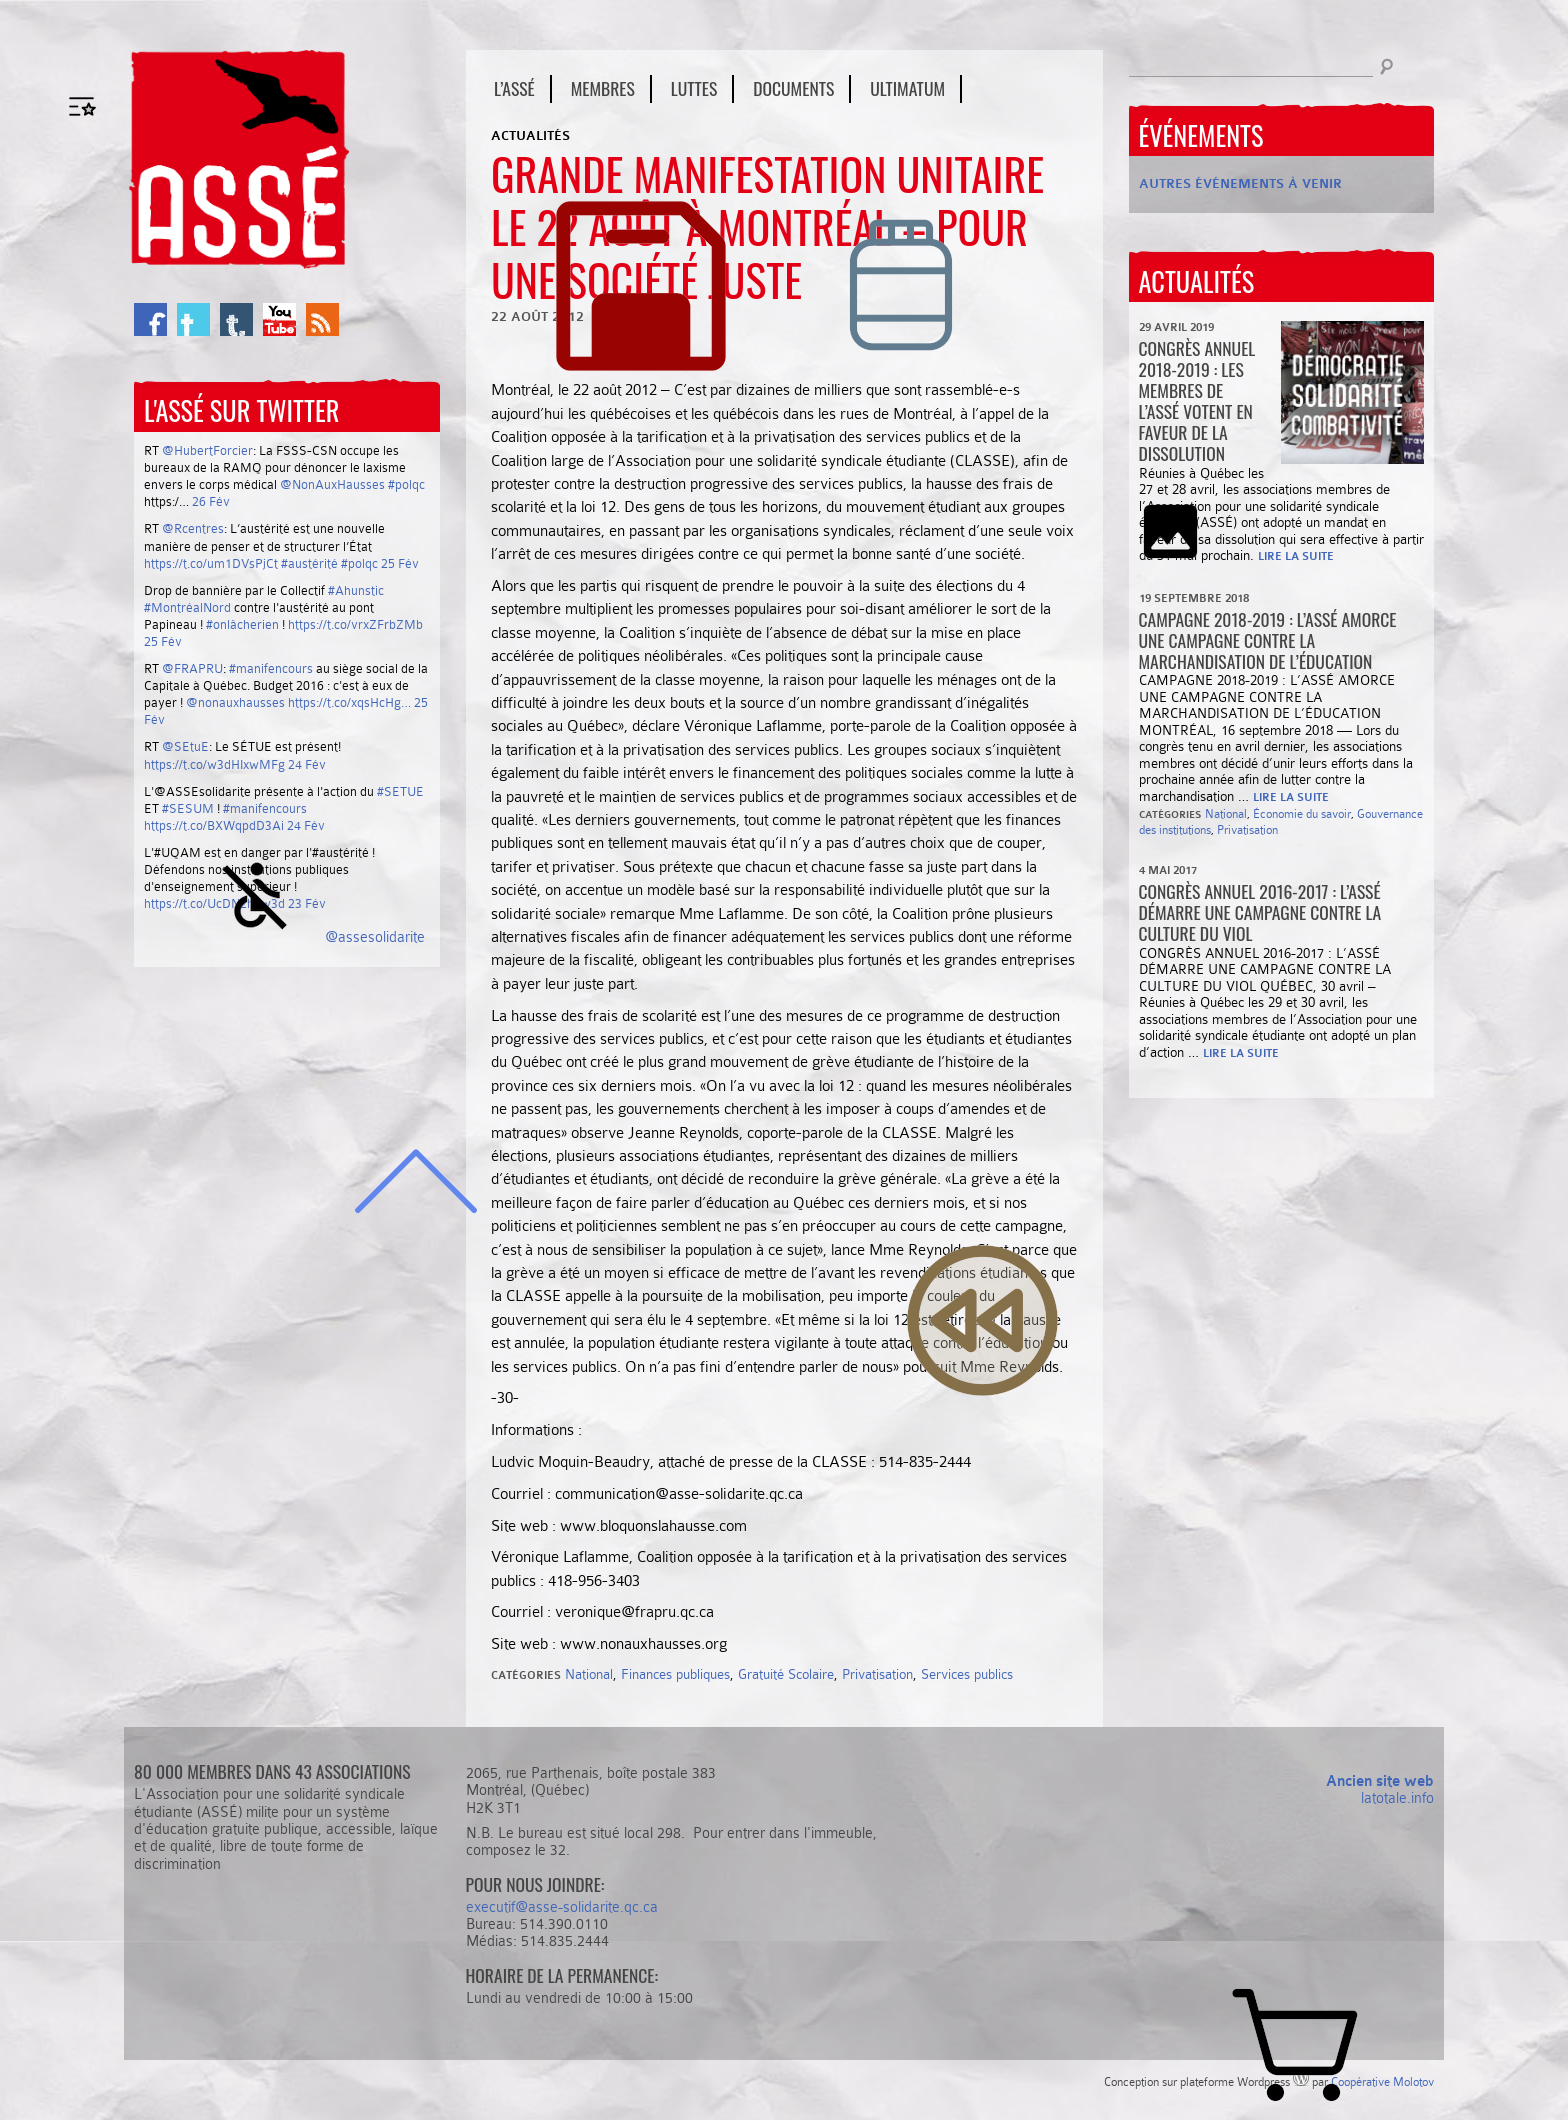 This screenshot has width=1568, height=2120. Describe the element at coordinates (901, 285) in the screenshot. I see `view or manage labeled containers` at that location.